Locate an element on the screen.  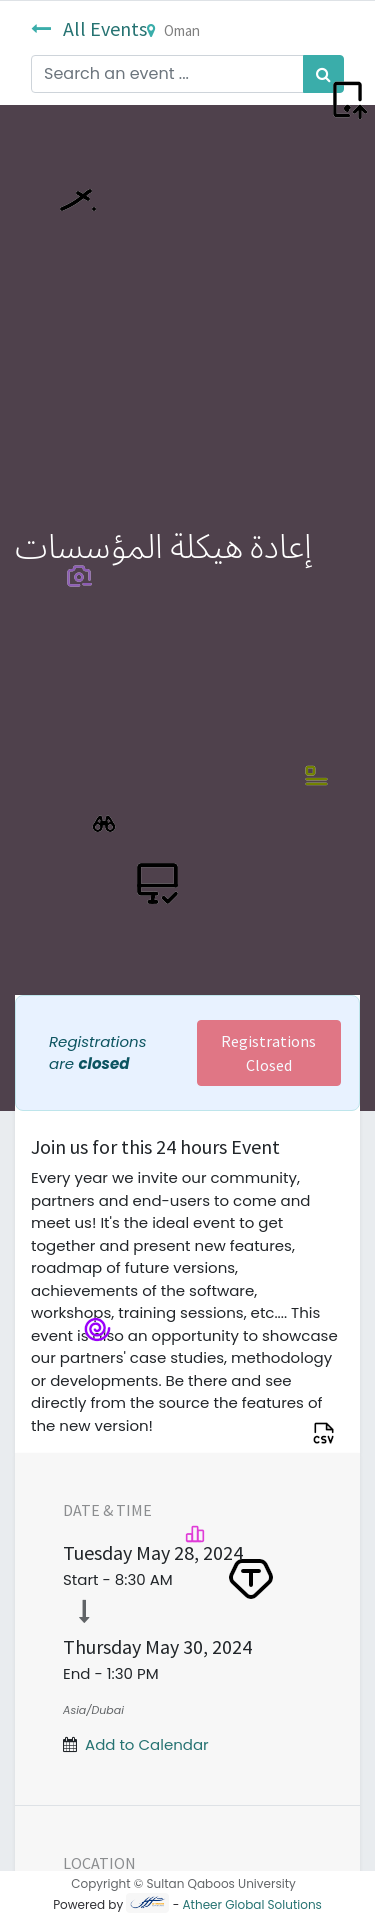
upload content to tablet device is located at coordinates (347, 99).